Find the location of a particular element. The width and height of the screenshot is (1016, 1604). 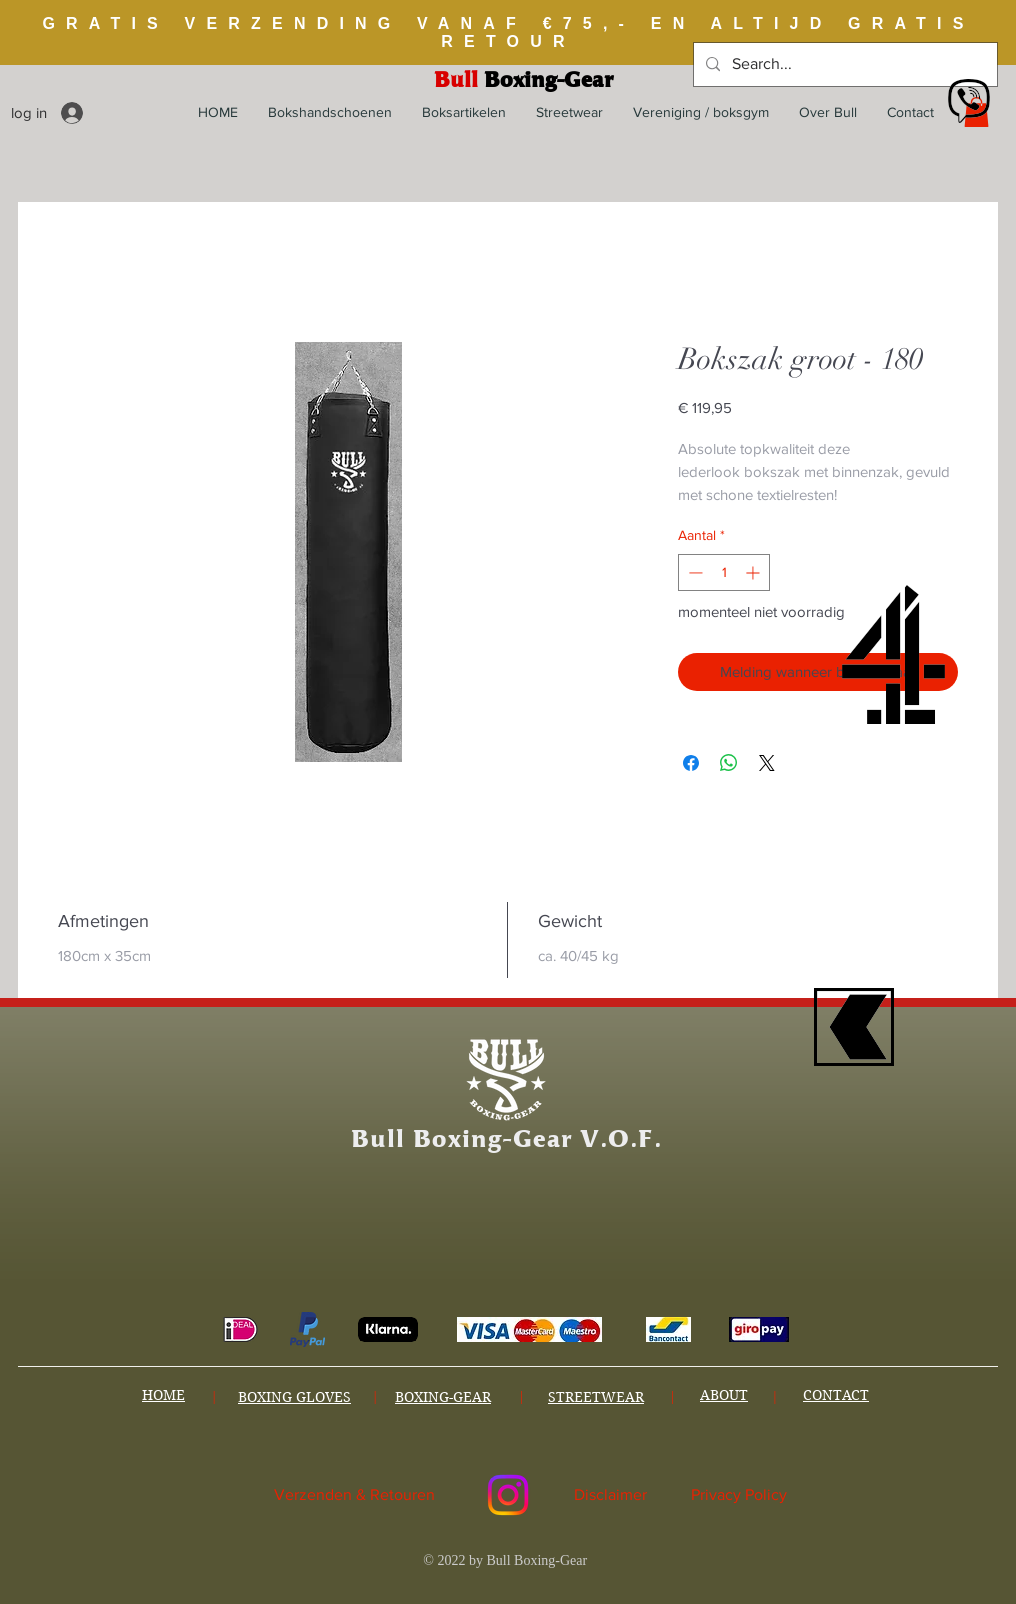

open viber messaging app is located at coordinates (969, 101).